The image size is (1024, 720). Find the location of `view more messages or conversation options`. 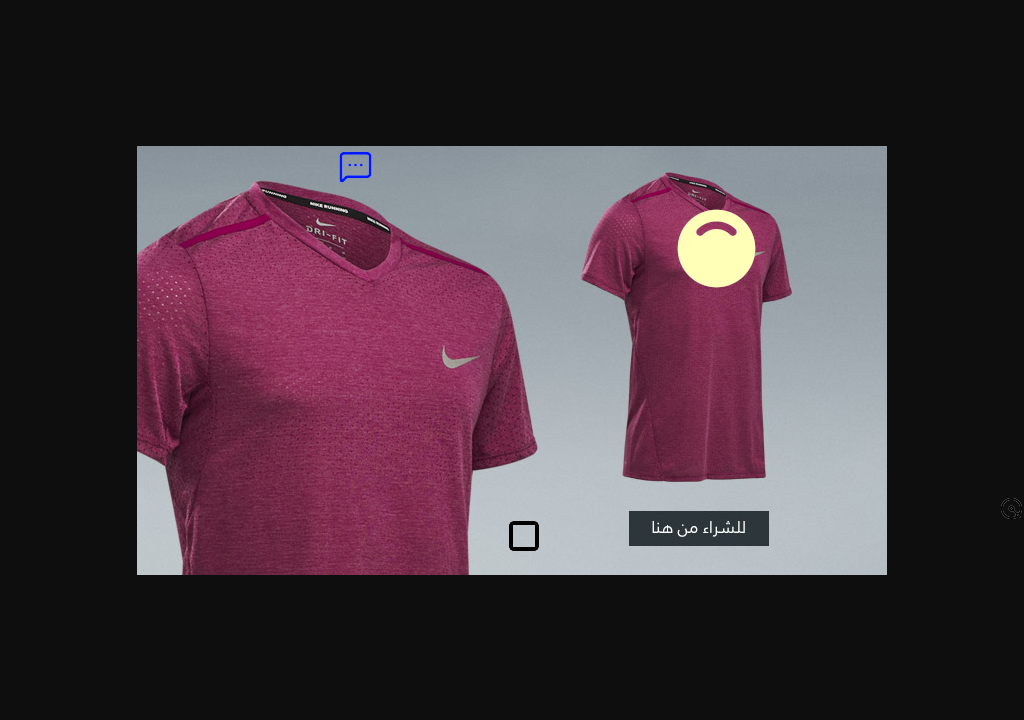

view more messages or conversation options is located at coordinates (355, 166).